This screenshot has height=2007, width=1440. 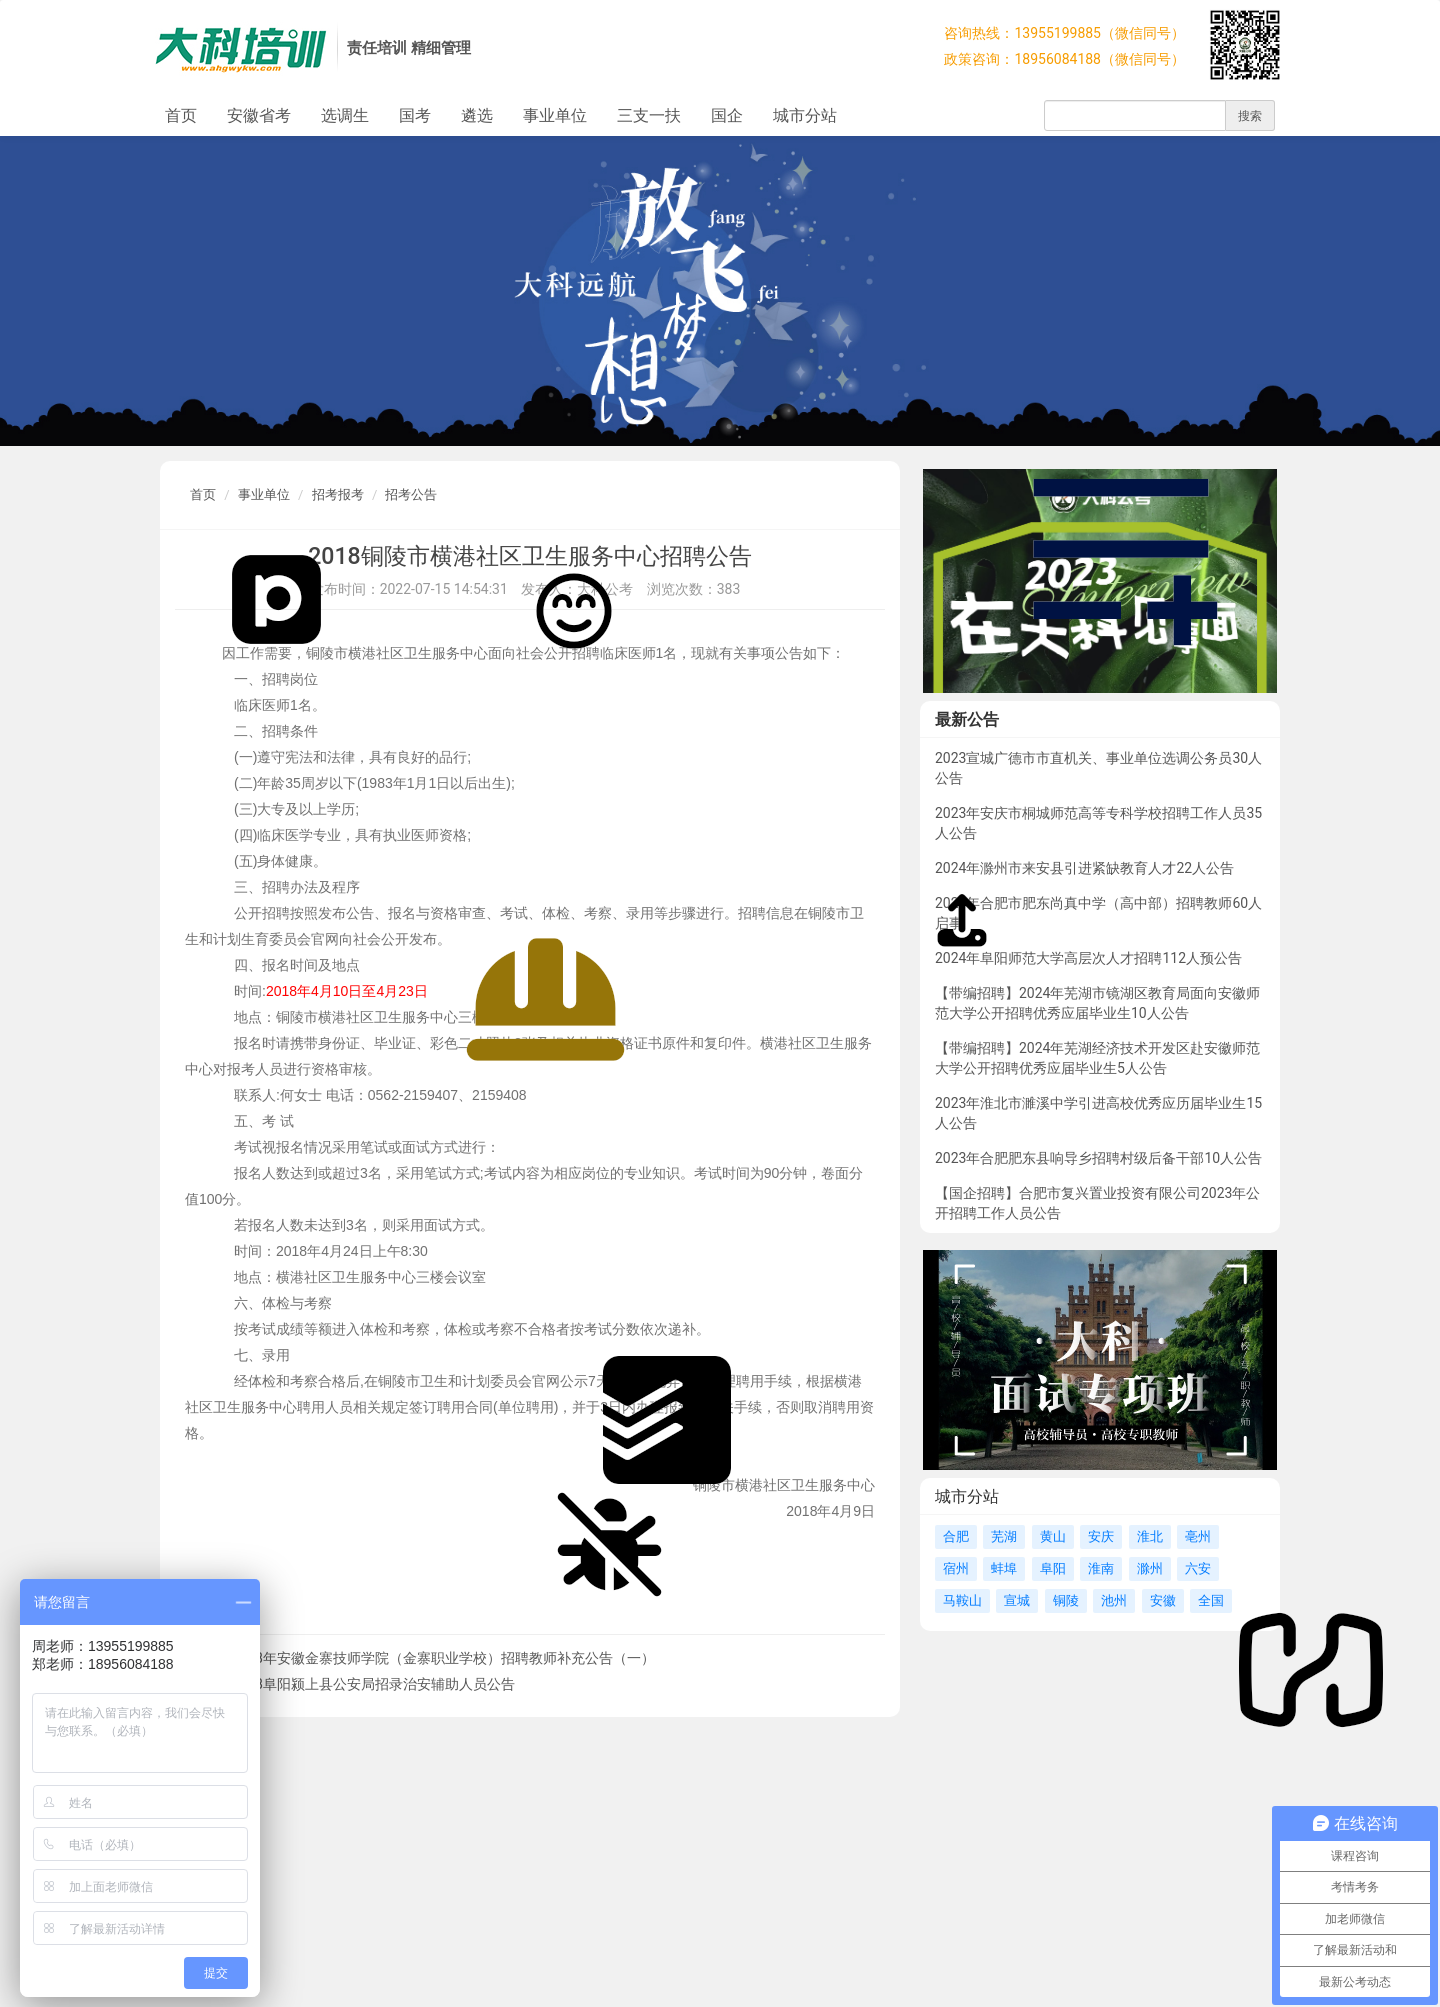 What do you see at coordinates (276, 599) in the screenshot?
I see `open pixiv app` at bounding box center [276, 599].